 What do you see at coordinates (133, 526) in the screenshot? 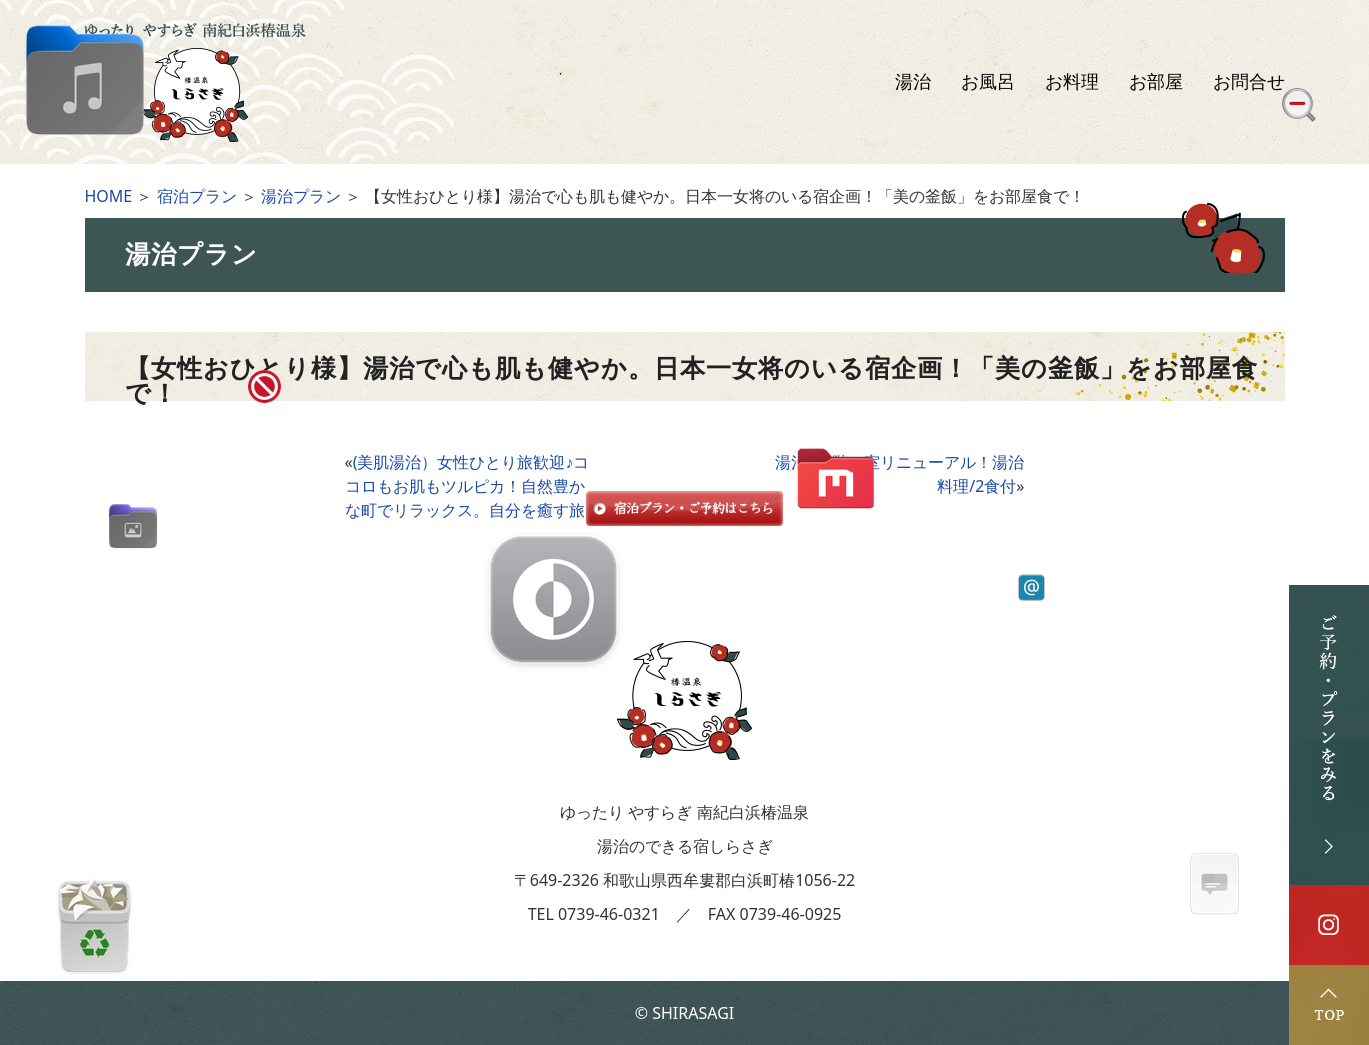
I see `open your pictures folder` at bounding box center [133, 526].